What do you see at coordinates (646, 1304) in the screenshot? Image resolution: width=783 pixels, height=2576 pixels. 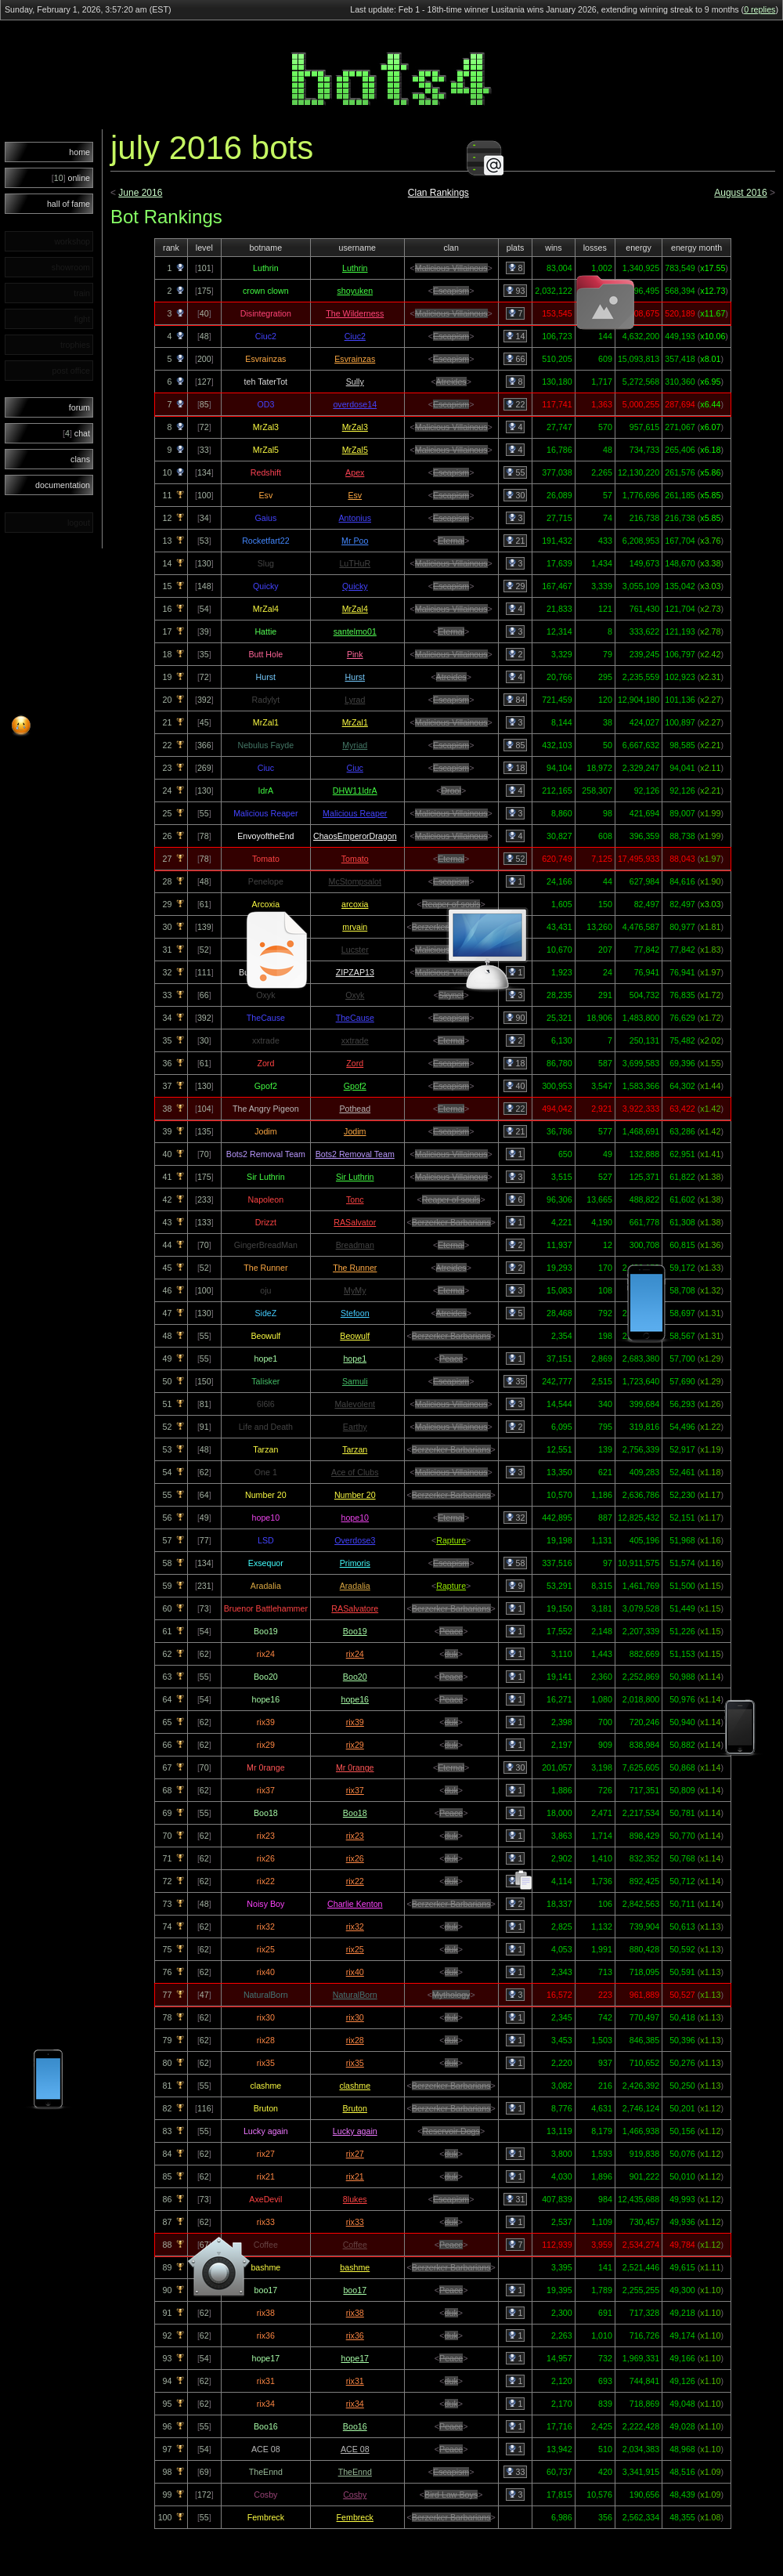 I see `manage connected iPhone device` at bounding box center [646, 1304].